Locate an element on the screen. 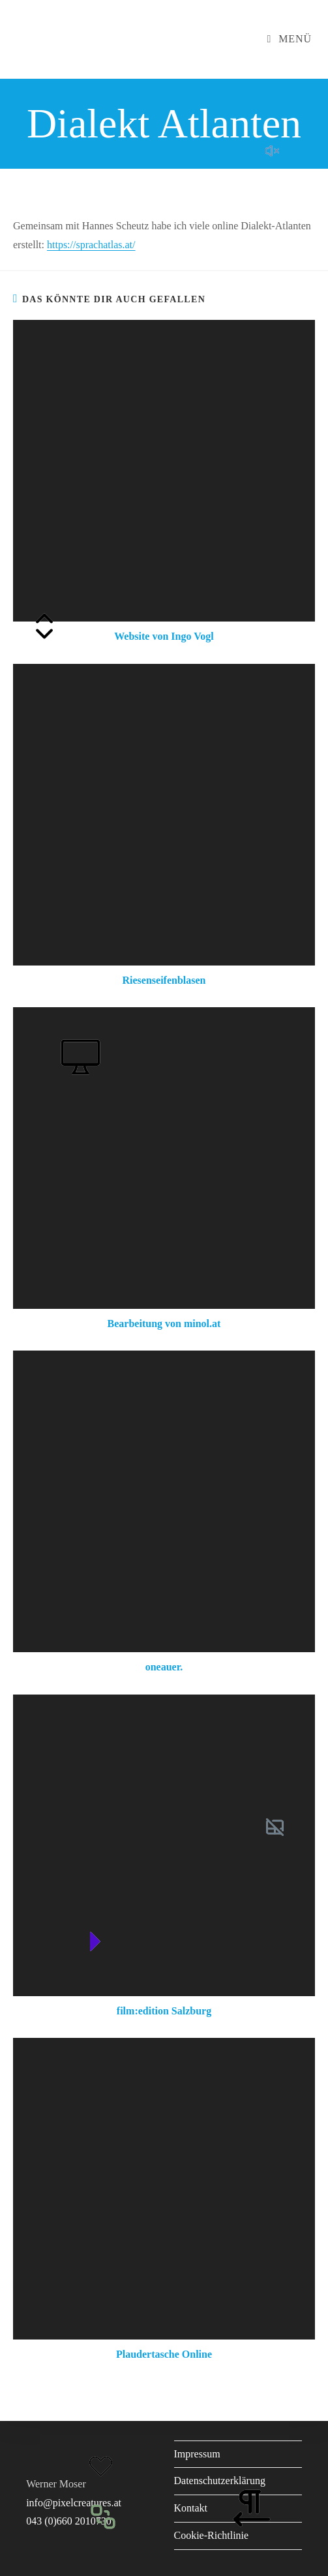  mute audio is located at coordinates (272, 150).